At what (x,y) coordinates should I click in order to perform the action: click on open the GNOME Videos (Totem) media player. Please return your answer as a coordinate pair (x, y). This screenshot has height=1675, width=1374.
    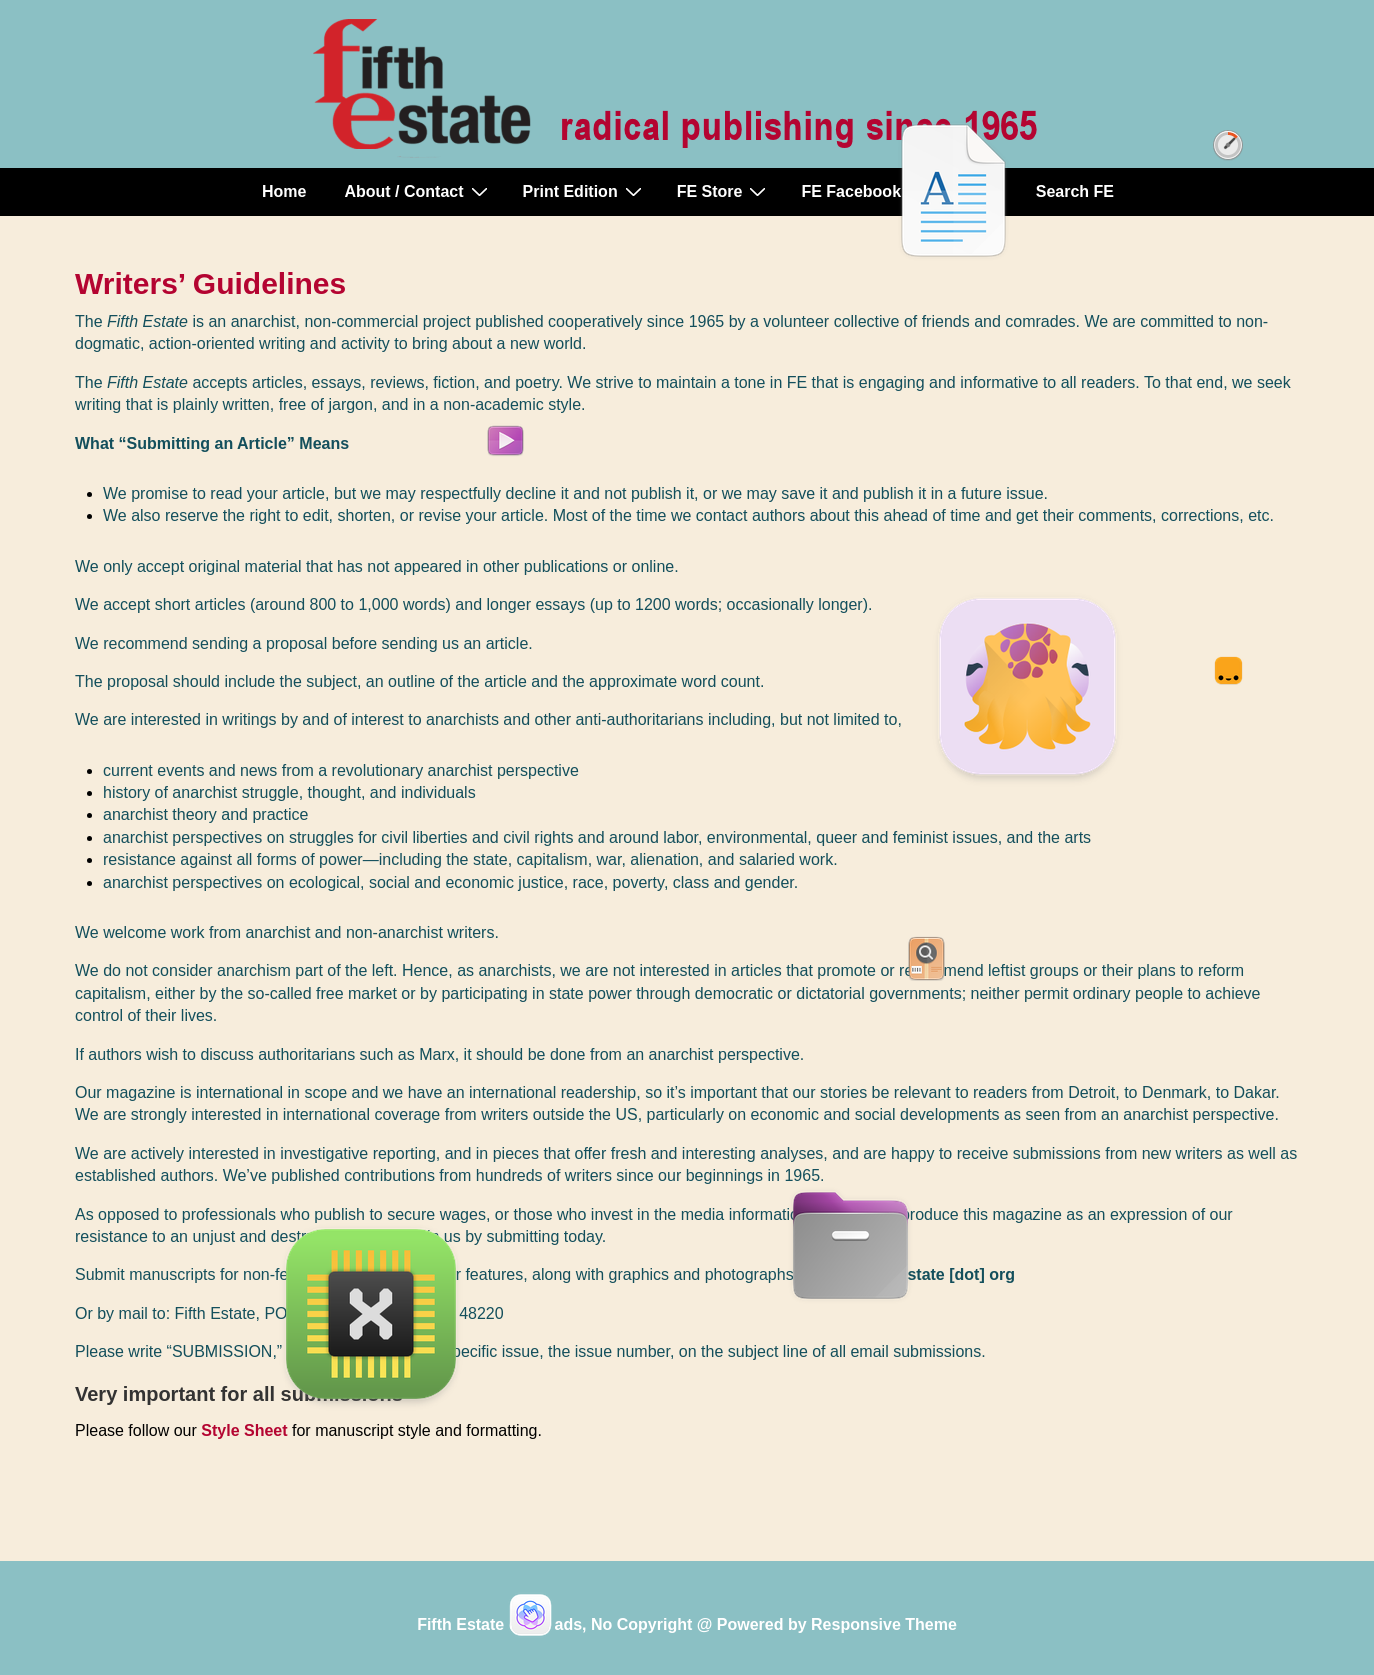
    Looking at the image, I should click on (505, 440).